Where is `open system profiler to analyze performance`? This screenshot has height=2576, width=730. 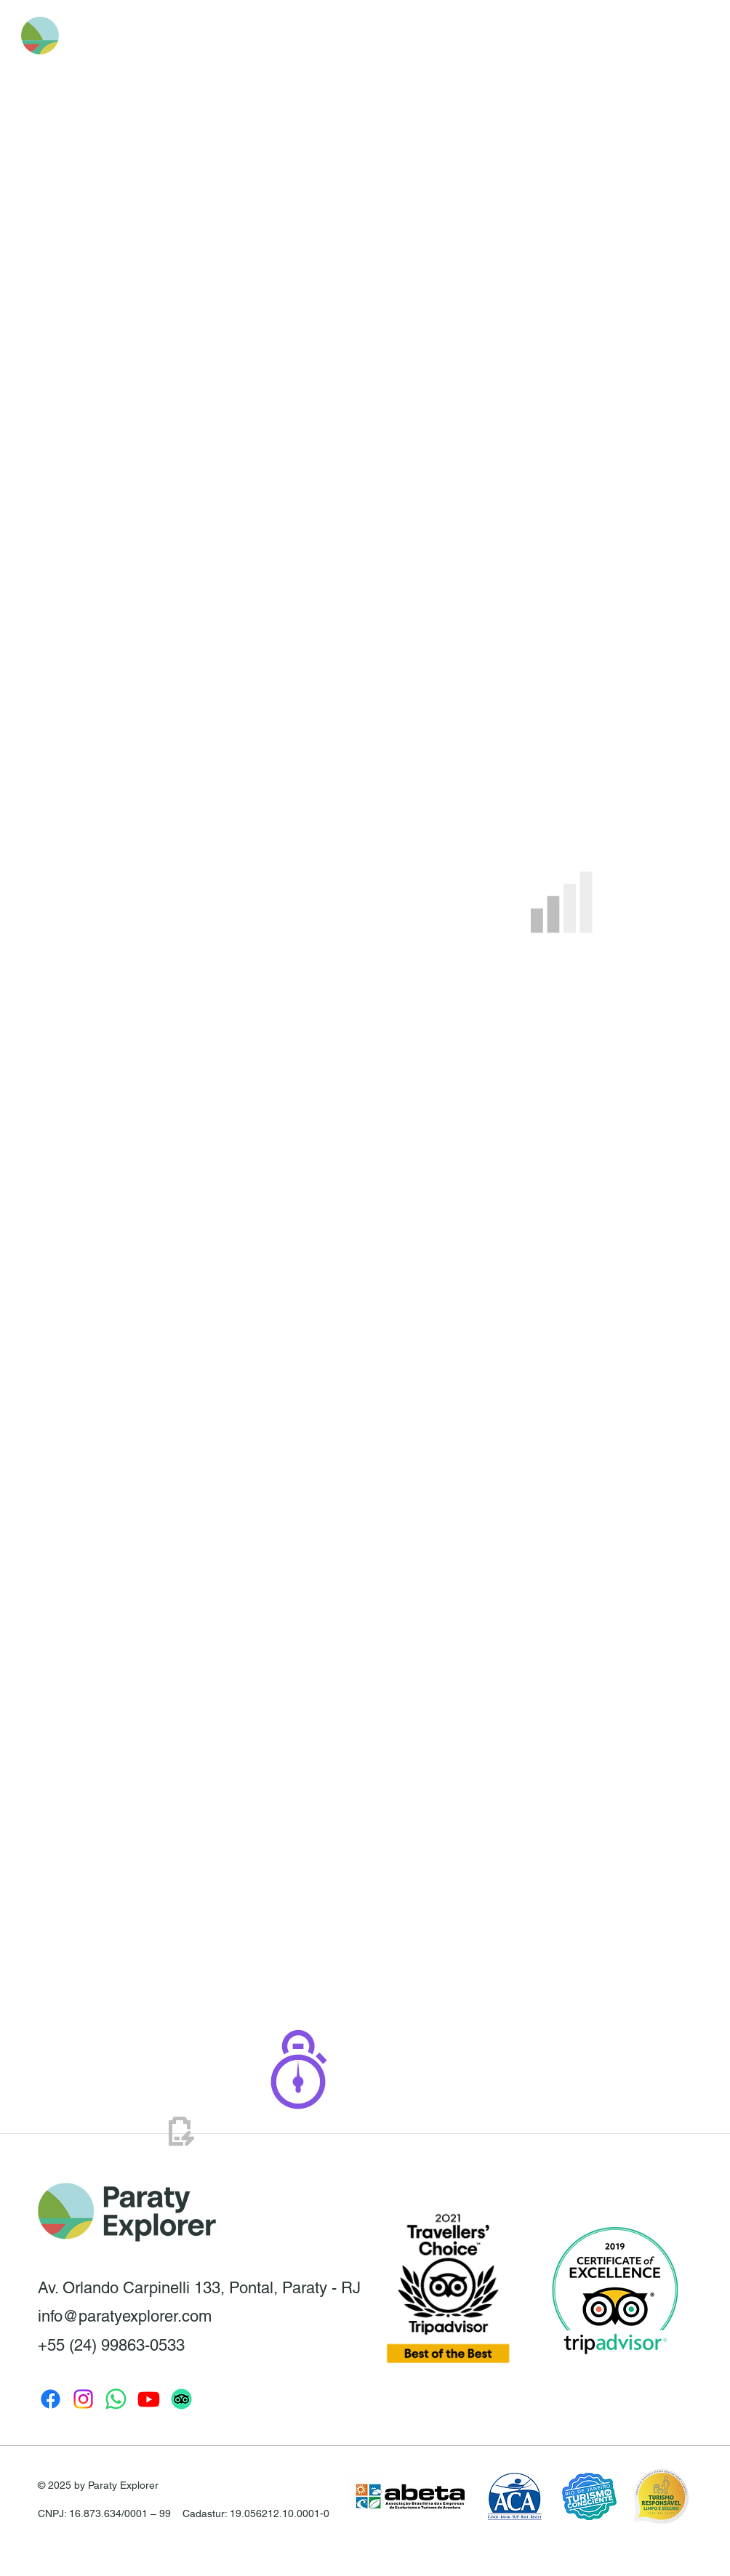 open system profiler to analyze performance is located at coordinates (298, 2071).